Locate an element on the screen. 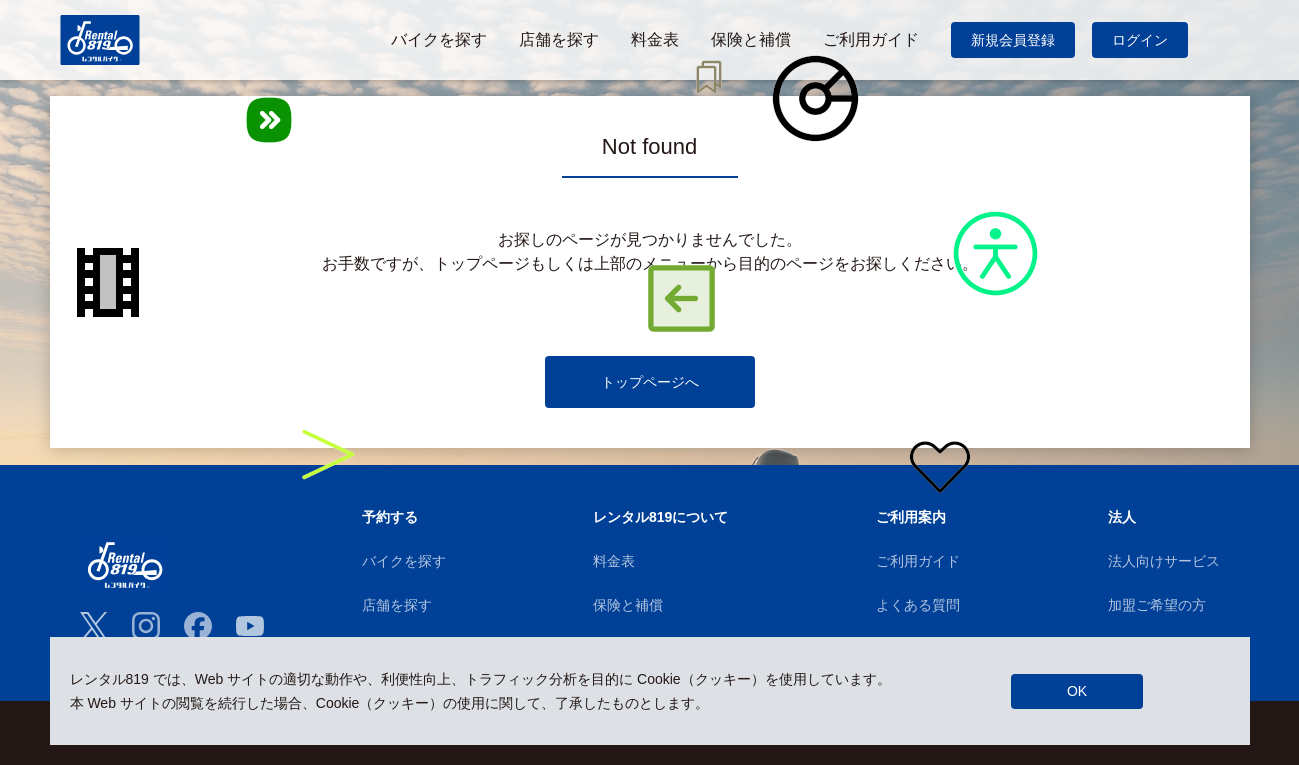 The image size is (1299, 765). play or access music library is located at coordinates (815, 98).